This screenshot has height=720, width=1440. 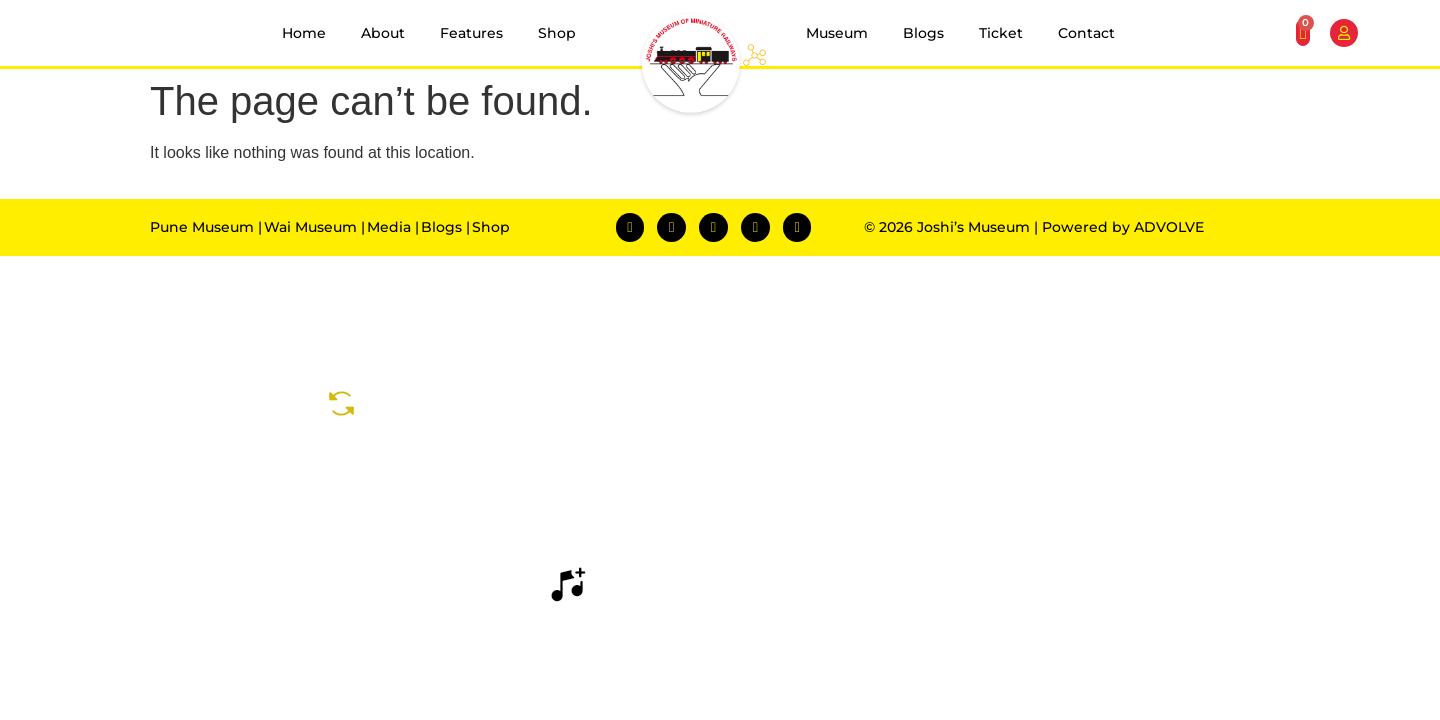 I want to click on view network connections or relationships, so click(x=754, y=55).